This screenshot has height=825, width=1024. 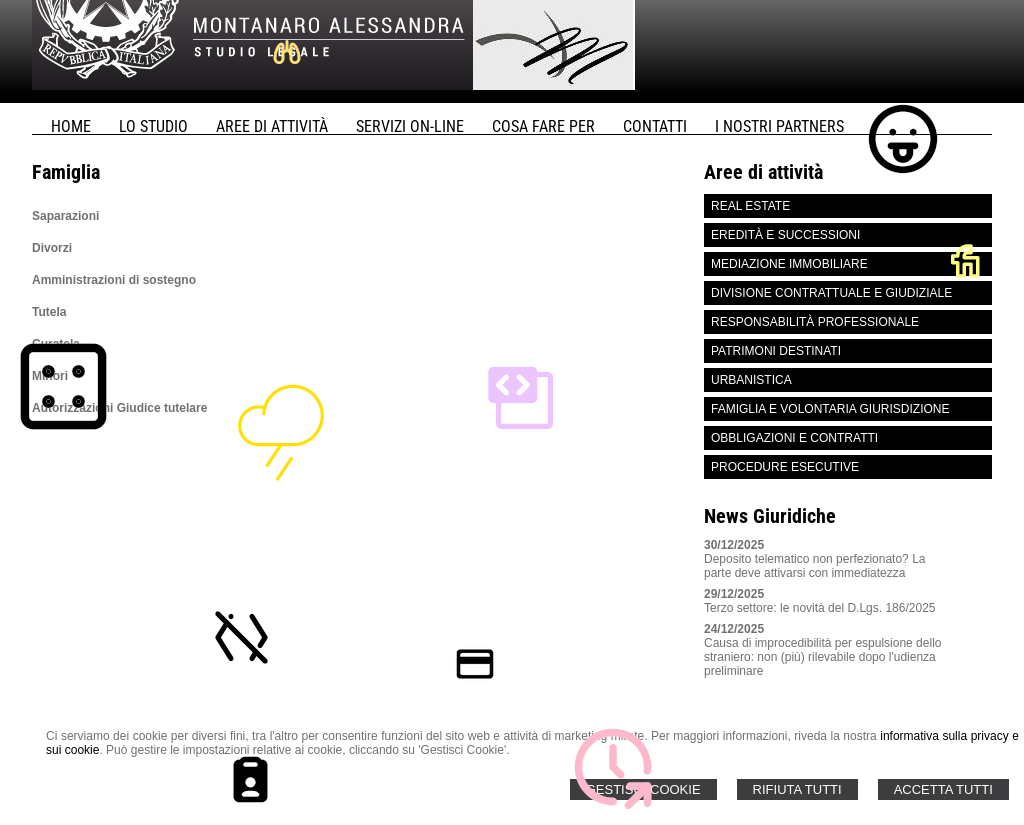 What do you see at coordinates (613, 767) in the screenshot?
I see `share a scheduled event or time` at bounding box center [613, 767].